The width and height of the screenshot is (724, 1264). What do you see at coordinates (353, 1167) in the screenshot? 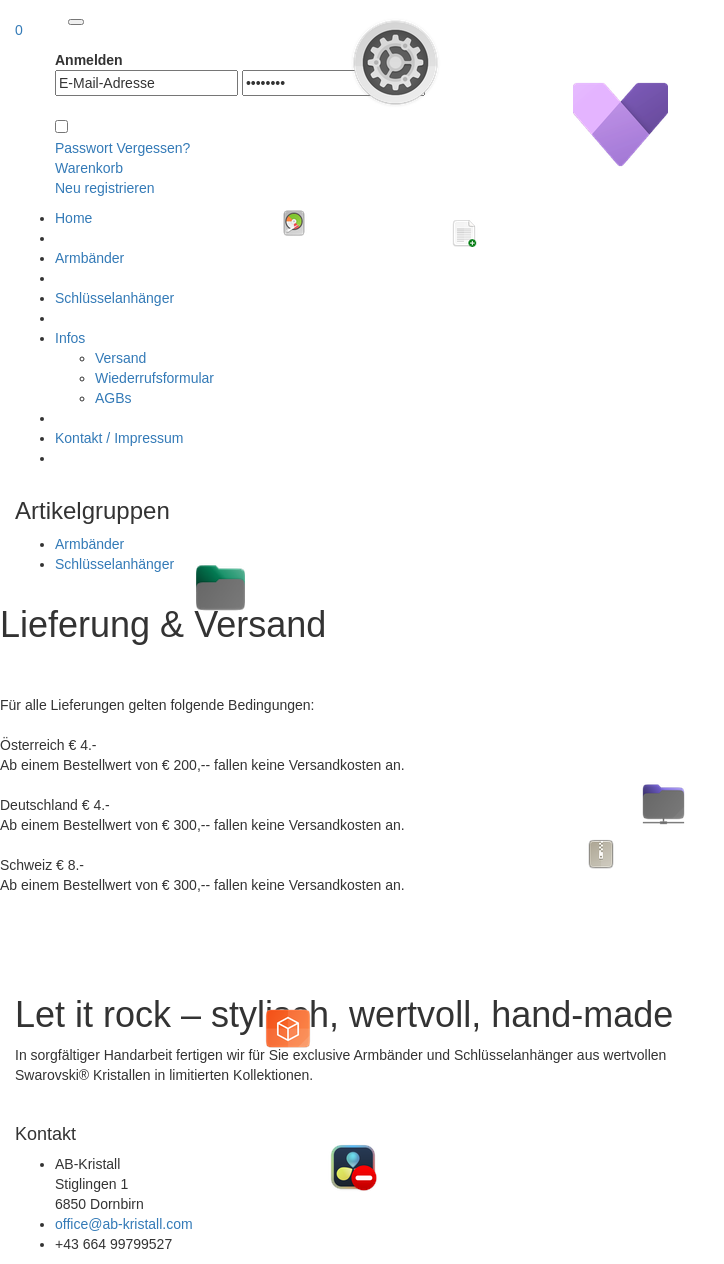
I see `uninstall DaVinci Resolve application` at bounding box center [353, 1167].